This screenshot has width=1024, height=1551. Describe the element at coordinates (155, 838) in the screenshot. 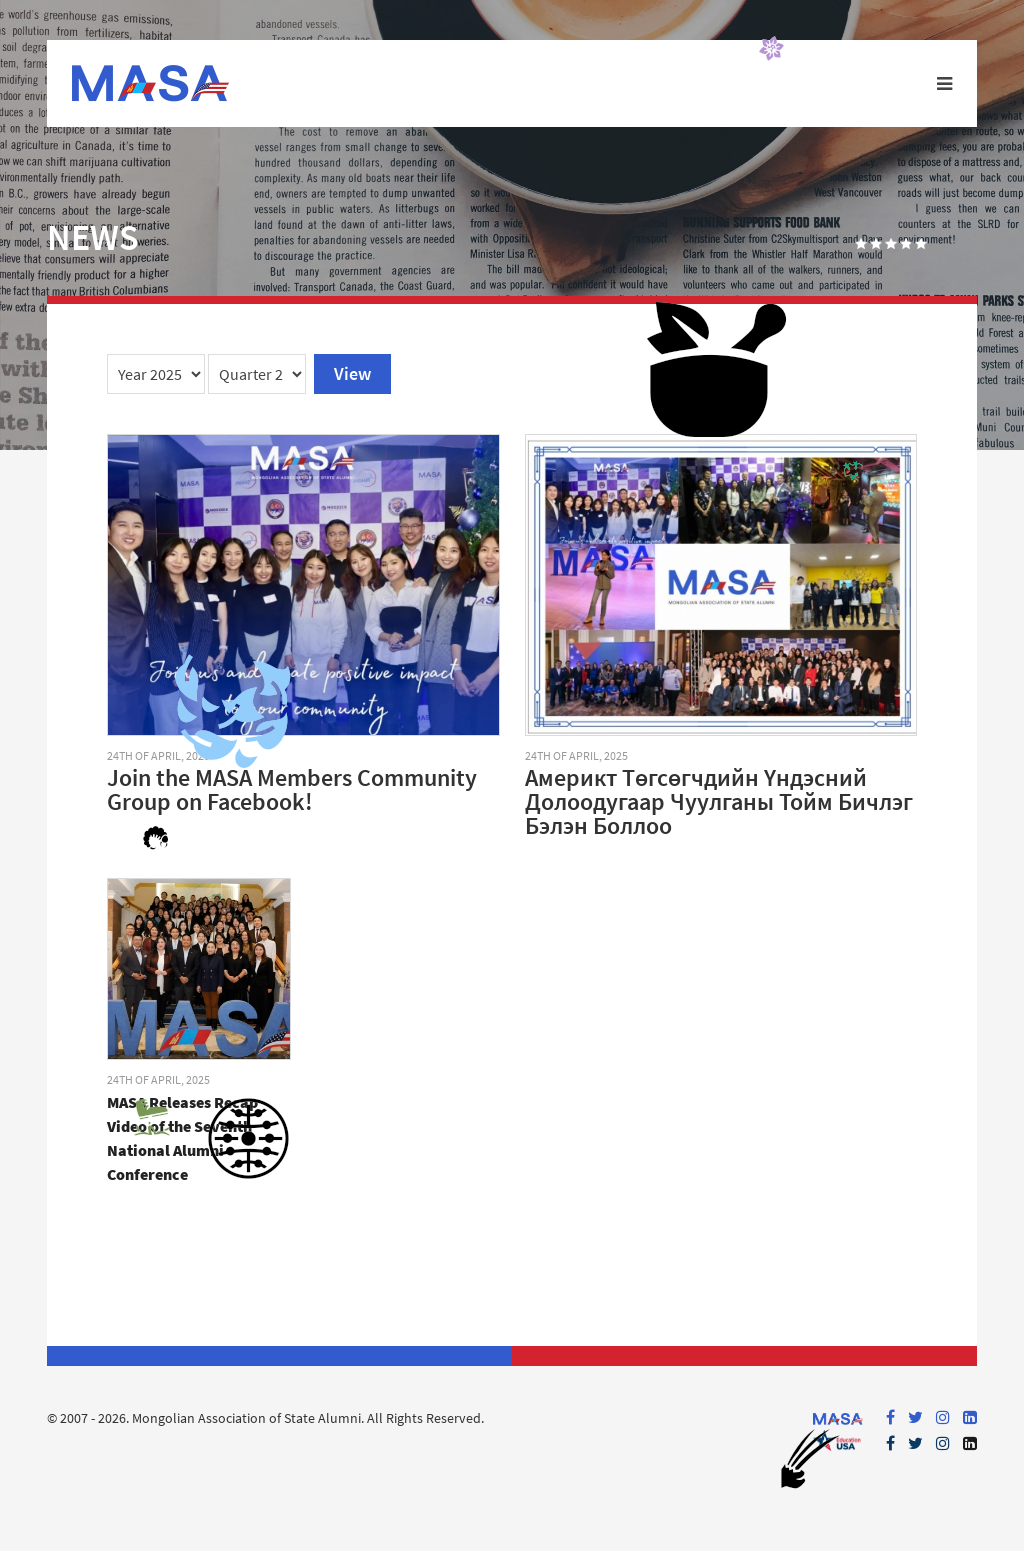

I see `indicates pest infestation or decay status` at that location.